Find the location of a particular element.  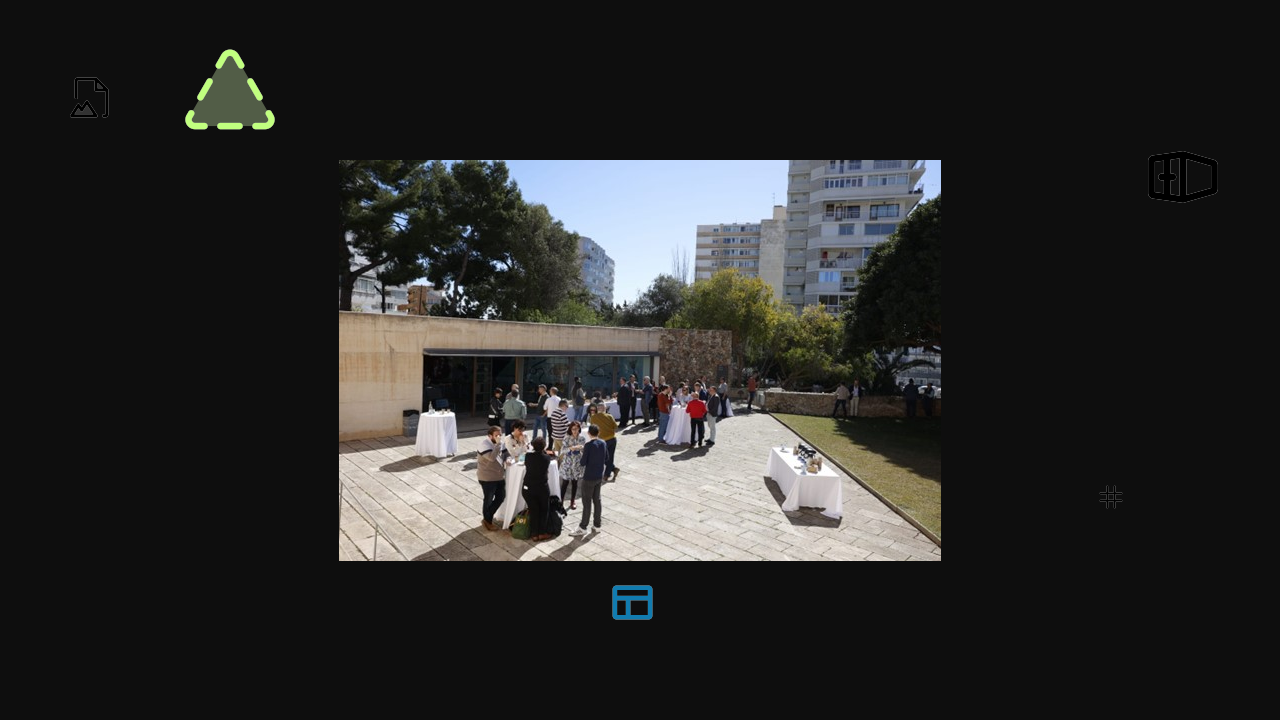

add or view hashtags is located at coordinates (1111, 497).